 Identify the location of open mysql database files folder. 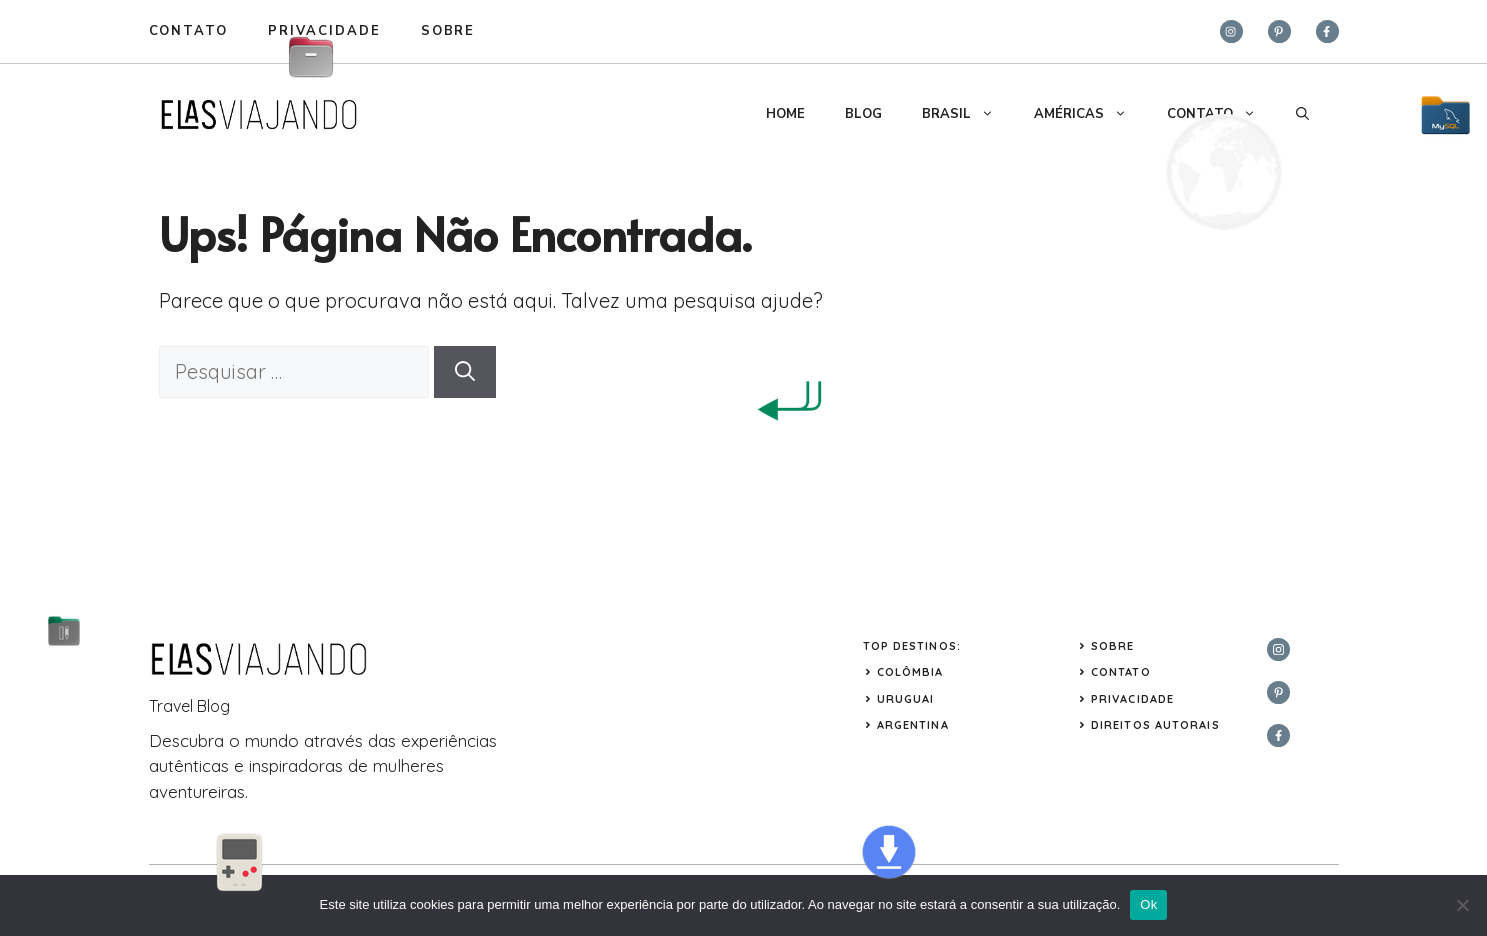
(1445, 116).